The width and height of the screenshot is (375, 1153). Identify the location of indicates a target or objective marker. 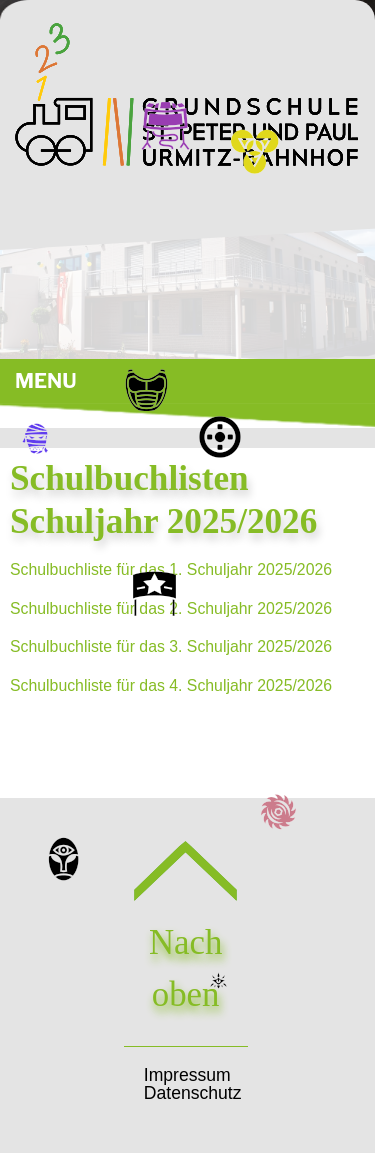
(220, 437).